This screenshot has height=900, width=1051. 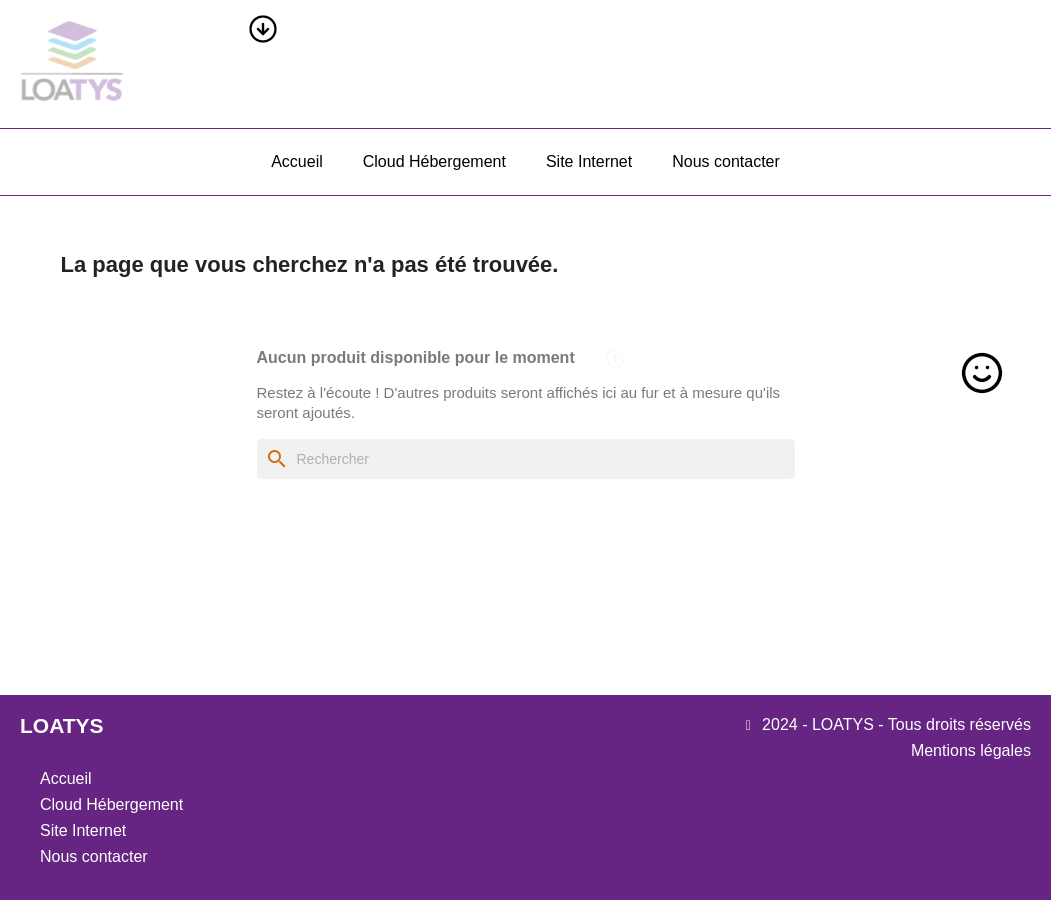 What do you see at coordinates (615, 359) in the screenshot?
I see `indicates text formatting or typography options` at bounding box center [615, 359].